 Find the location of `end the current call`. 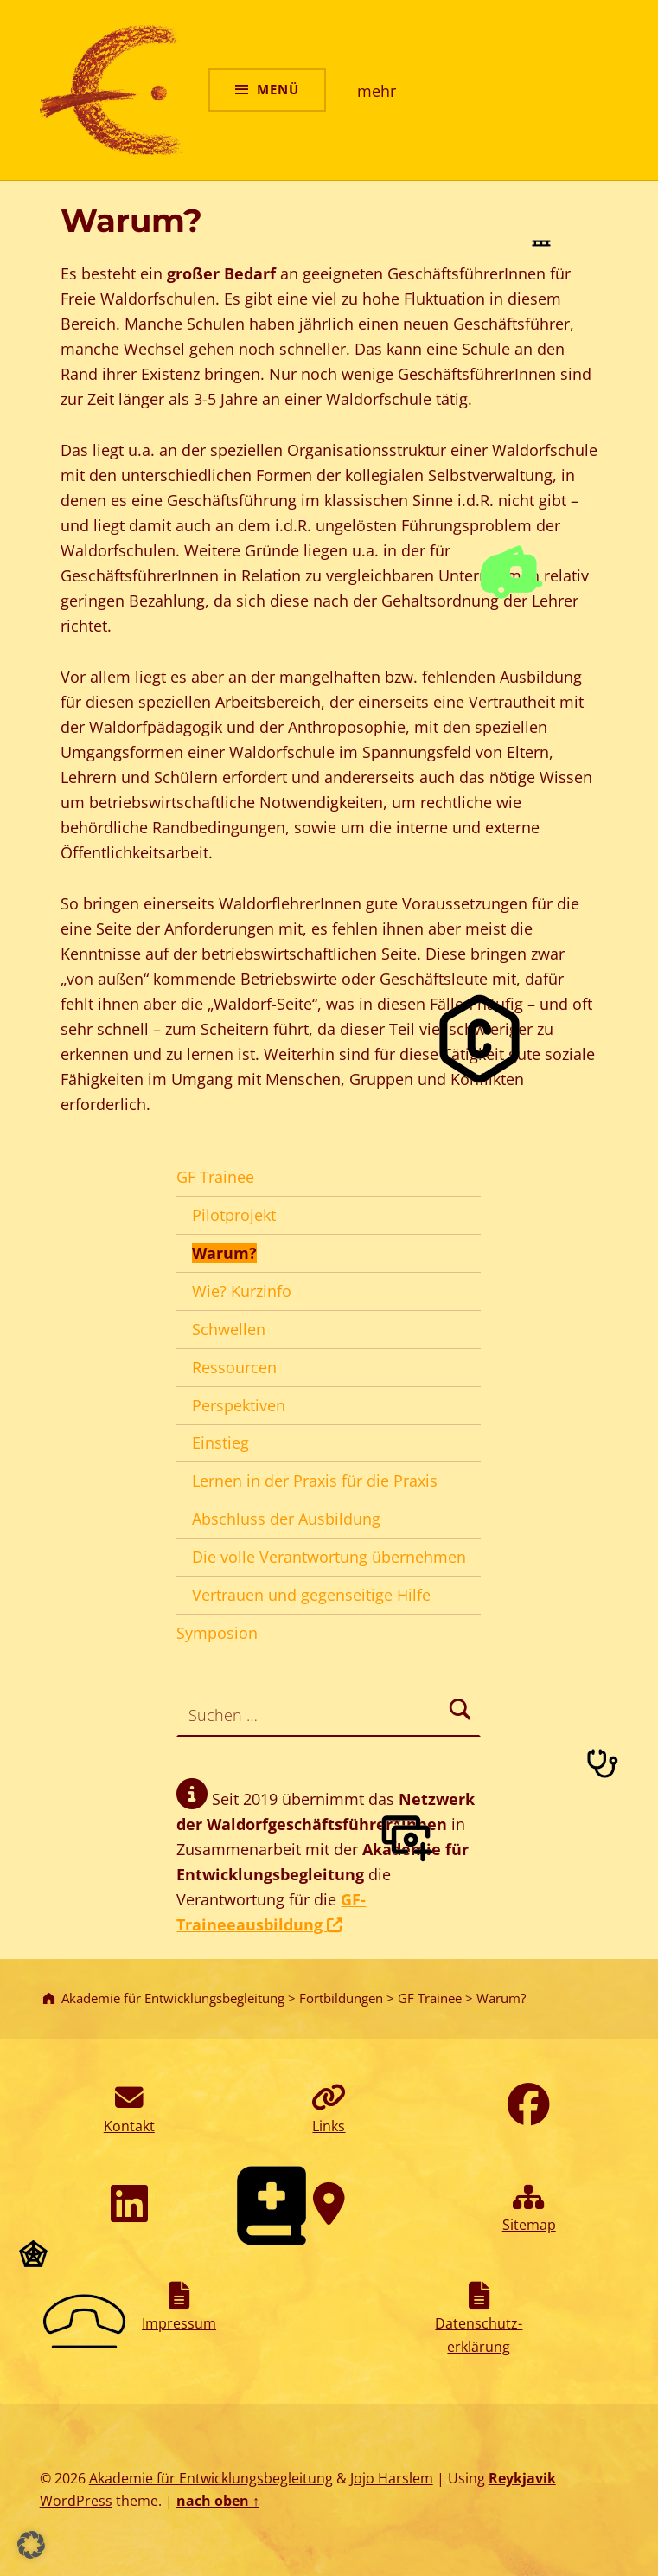

end the current call is located at coordinates (84, 2321).